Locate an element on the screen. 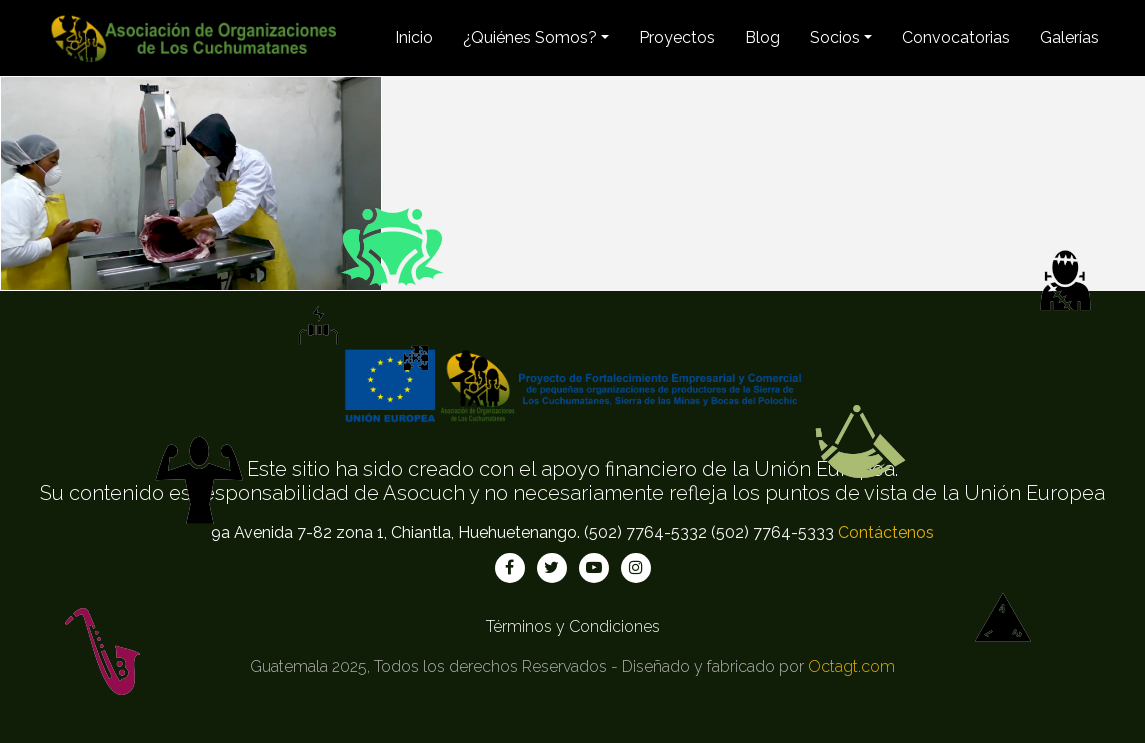 The height and width of the screenshot is (743, 1145). indicates strength or power attribute is located at coordinates (199, 480).